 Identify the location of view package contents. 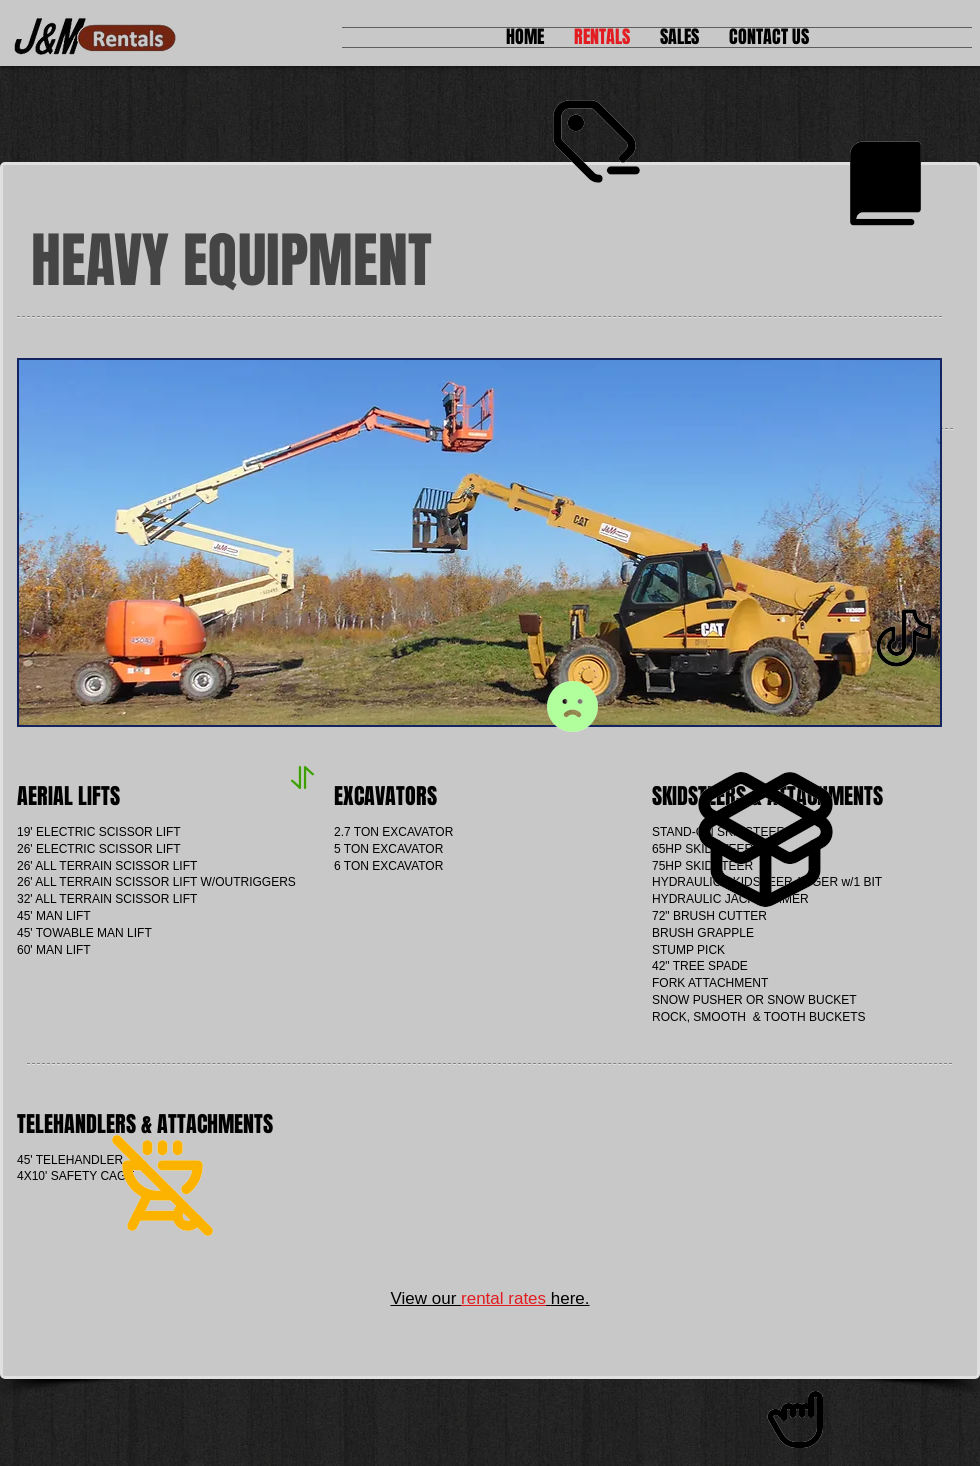
(765, 839).